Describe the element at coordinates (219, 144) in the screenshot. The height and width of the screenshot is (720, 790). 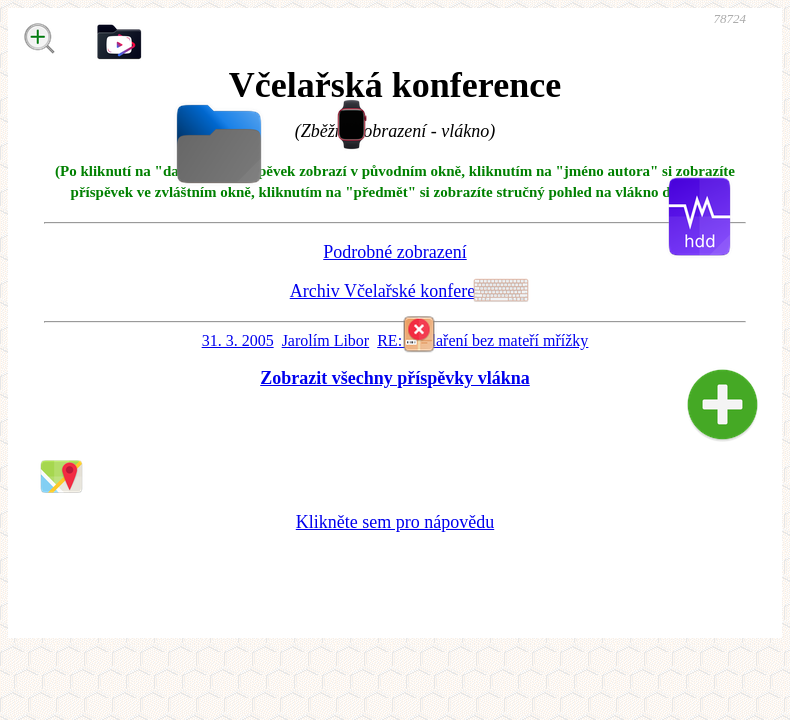
I see `open folder containing files` at that location.